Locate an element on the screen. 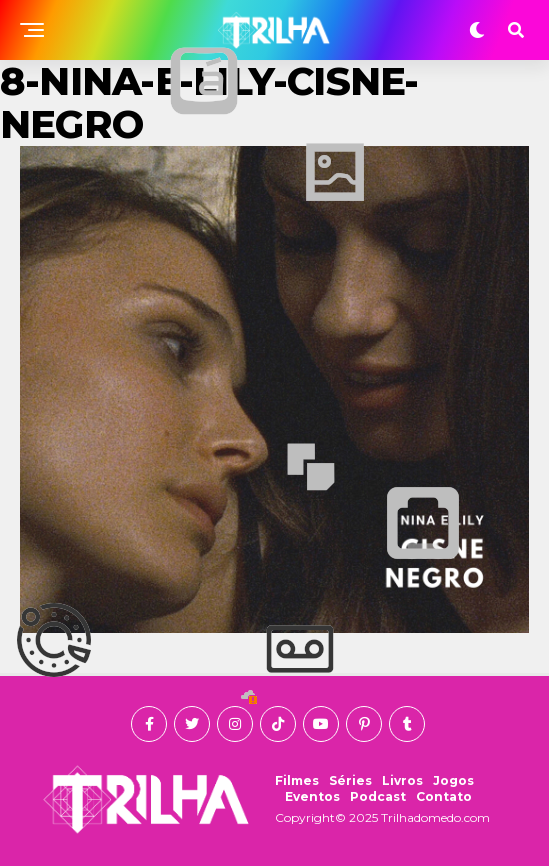 This screenshot has height=866, width=549. open character map application is located at coordinates (204, 81).